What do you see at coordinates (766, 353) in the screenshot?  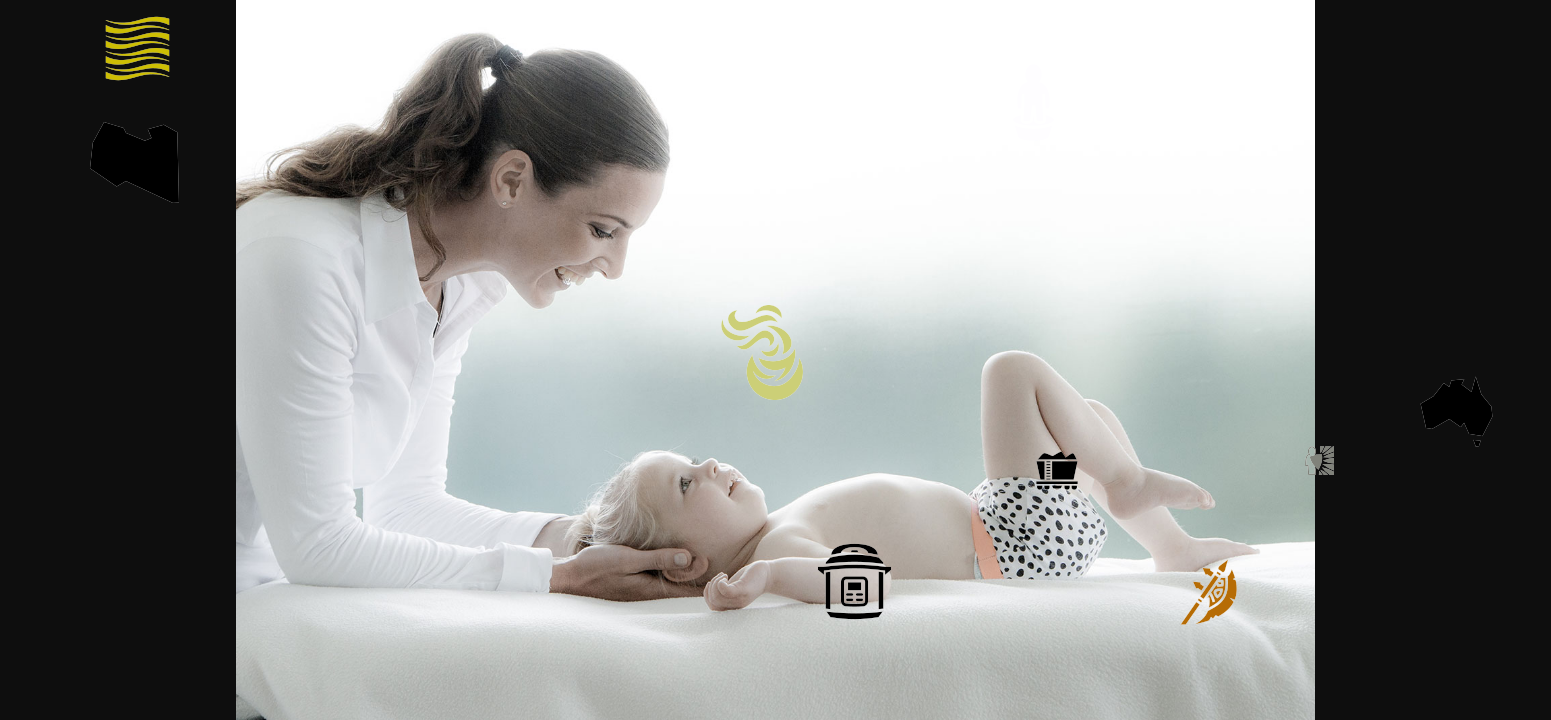 I see `incense or aromatherapy item in a game inventory` at bounding box center [766, 353].